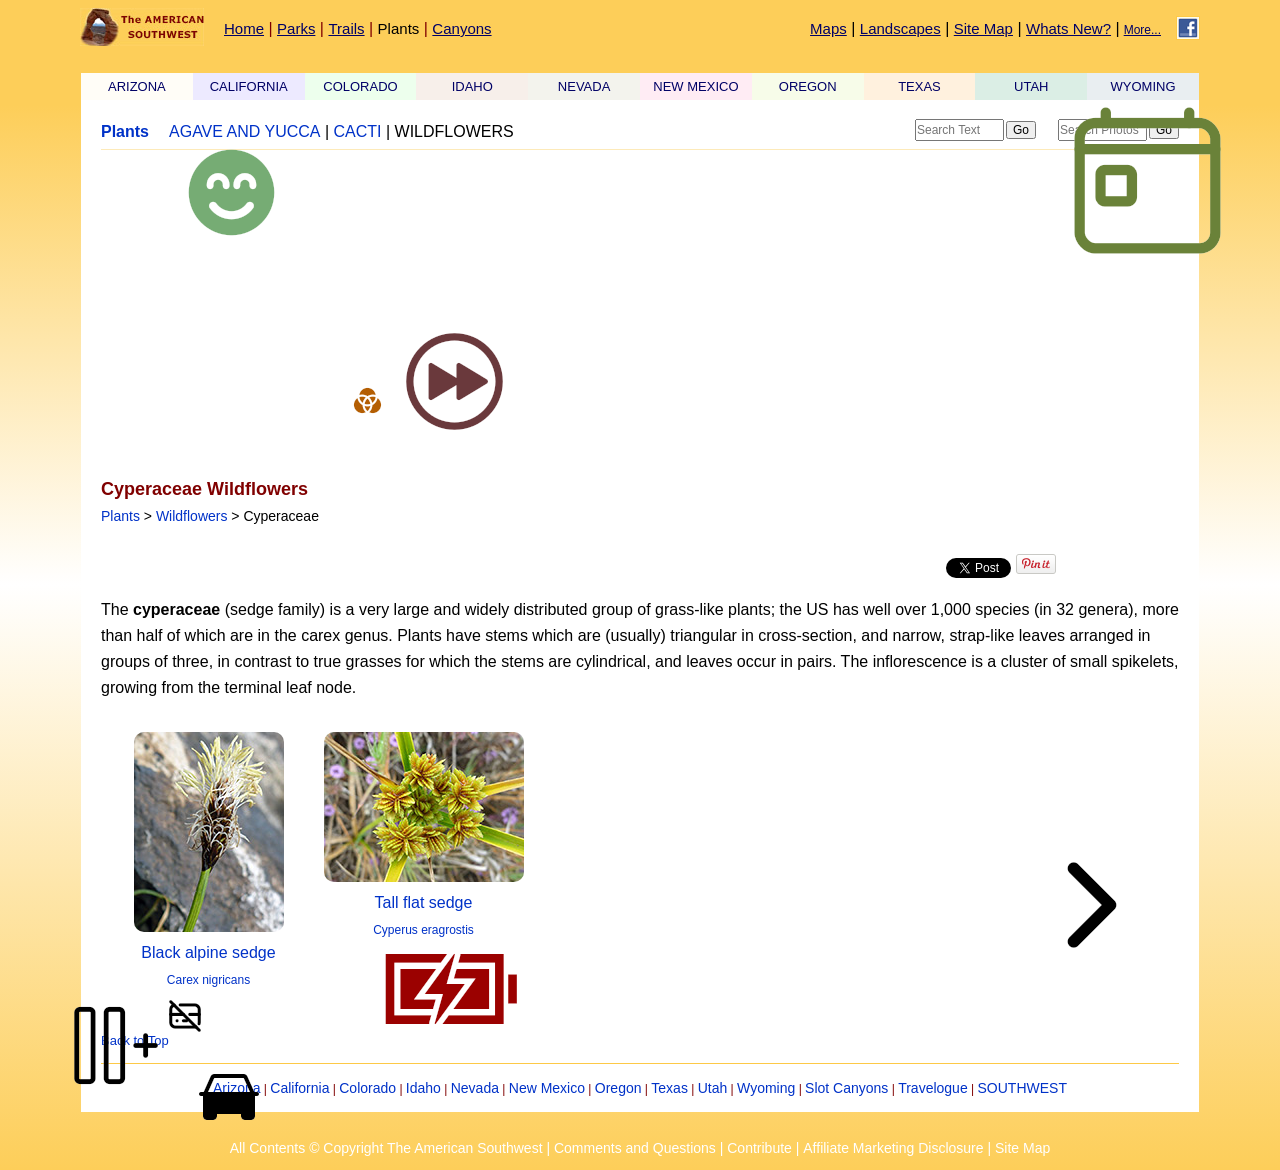  I want to click on adjust color filter settings, so click(367, 400).